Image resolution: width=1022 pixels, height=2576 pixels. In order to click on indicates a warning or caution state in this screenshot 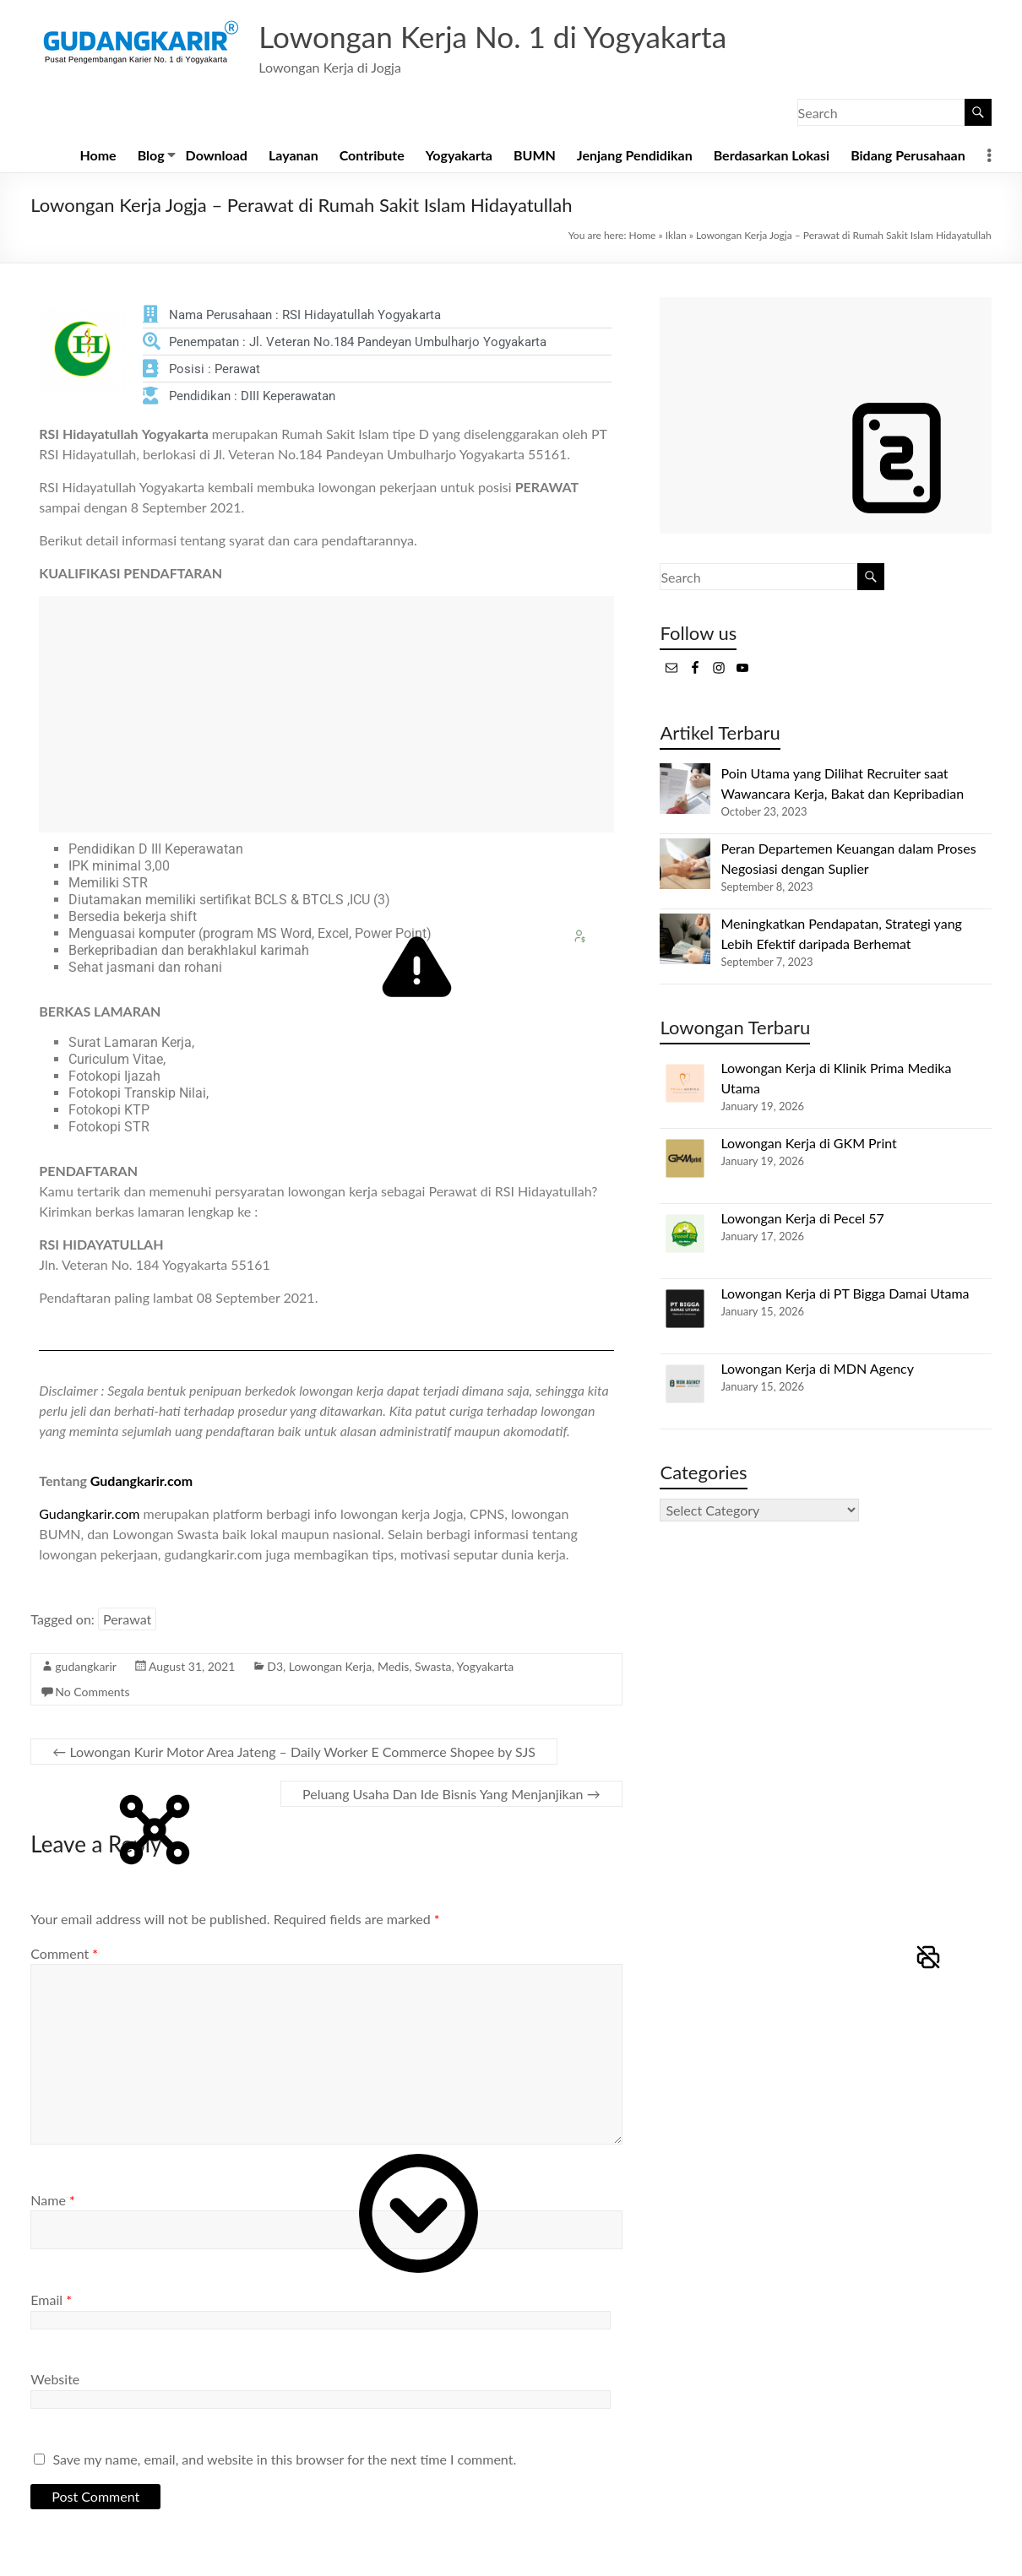, I will do `click(416, 968)`.